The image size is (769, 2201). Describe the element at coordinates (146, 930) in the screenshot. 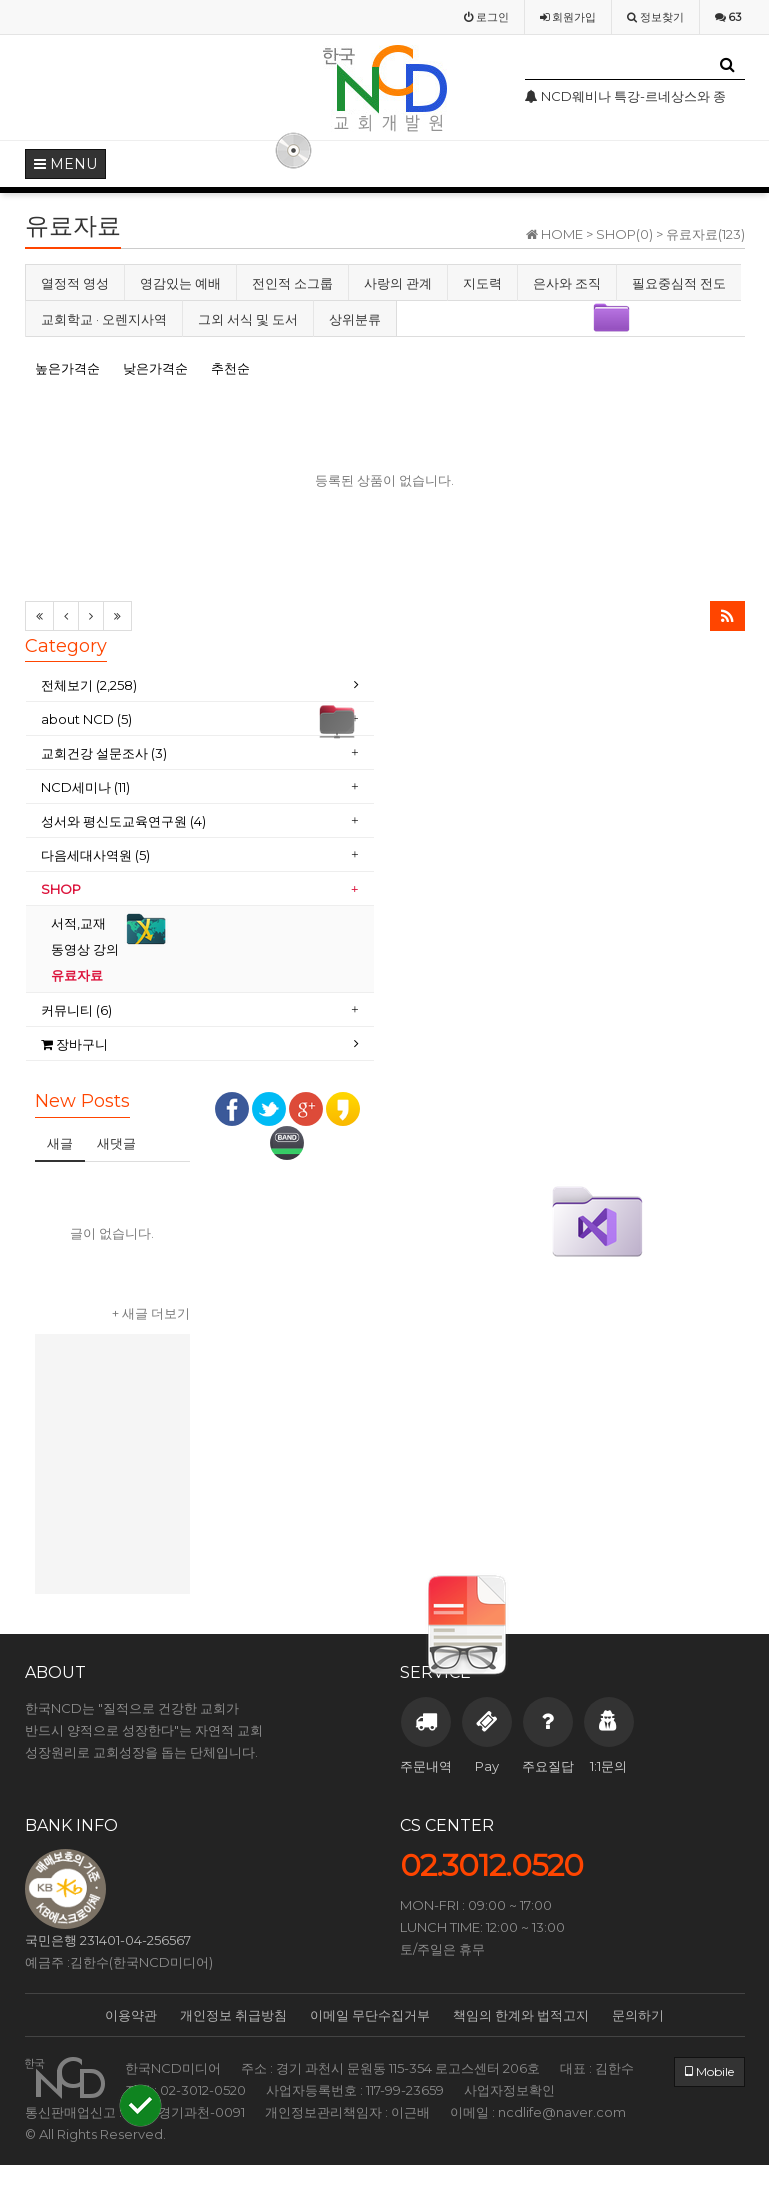

I see `folder containing JDownloader downloads` at that location.